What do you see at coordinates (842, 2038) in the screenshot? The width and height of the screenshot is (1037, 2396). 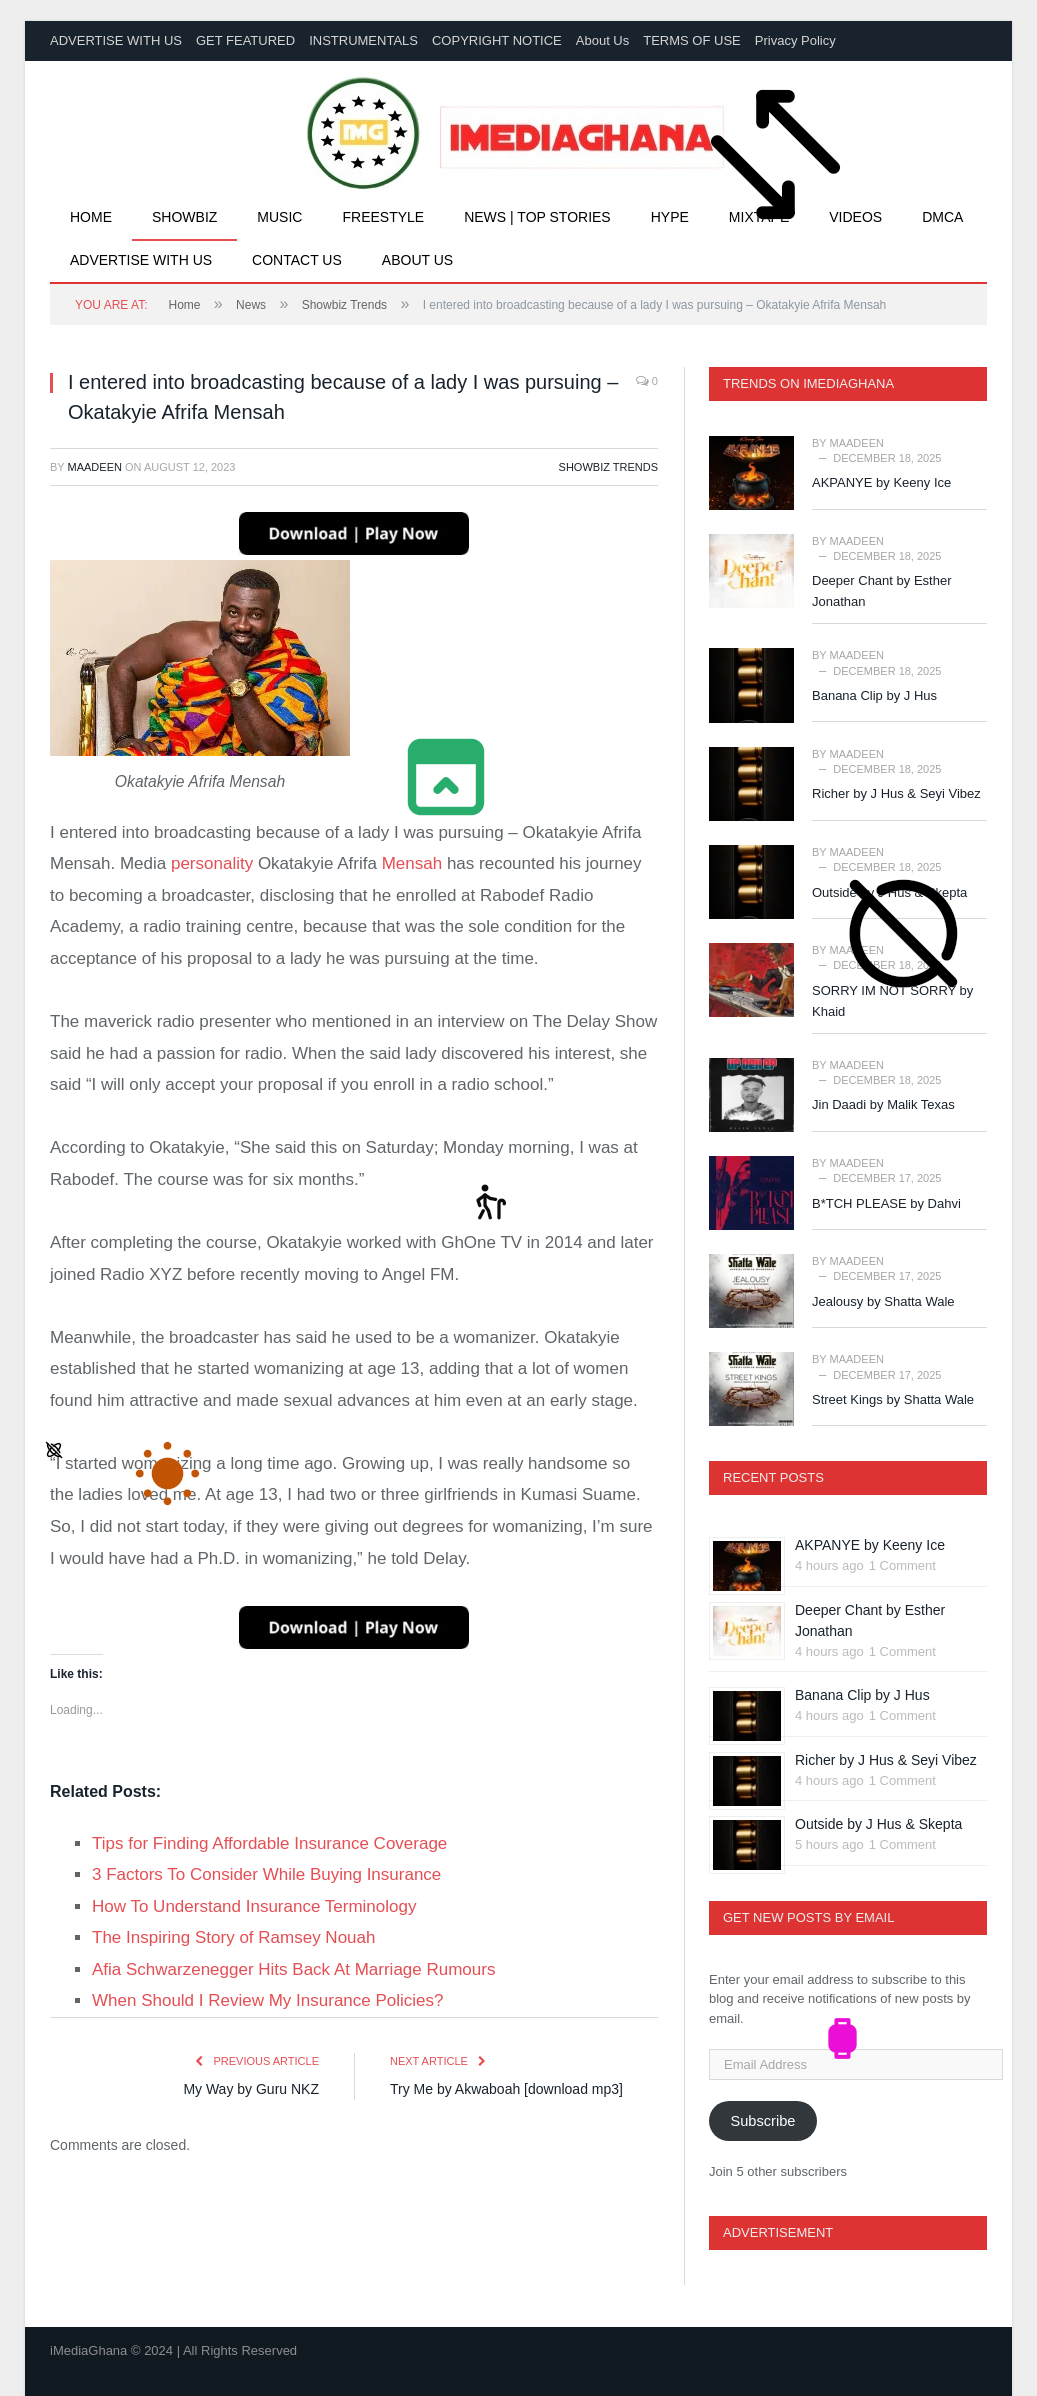 I see `access smartwatch settings` at bounding box center [842, 2038].